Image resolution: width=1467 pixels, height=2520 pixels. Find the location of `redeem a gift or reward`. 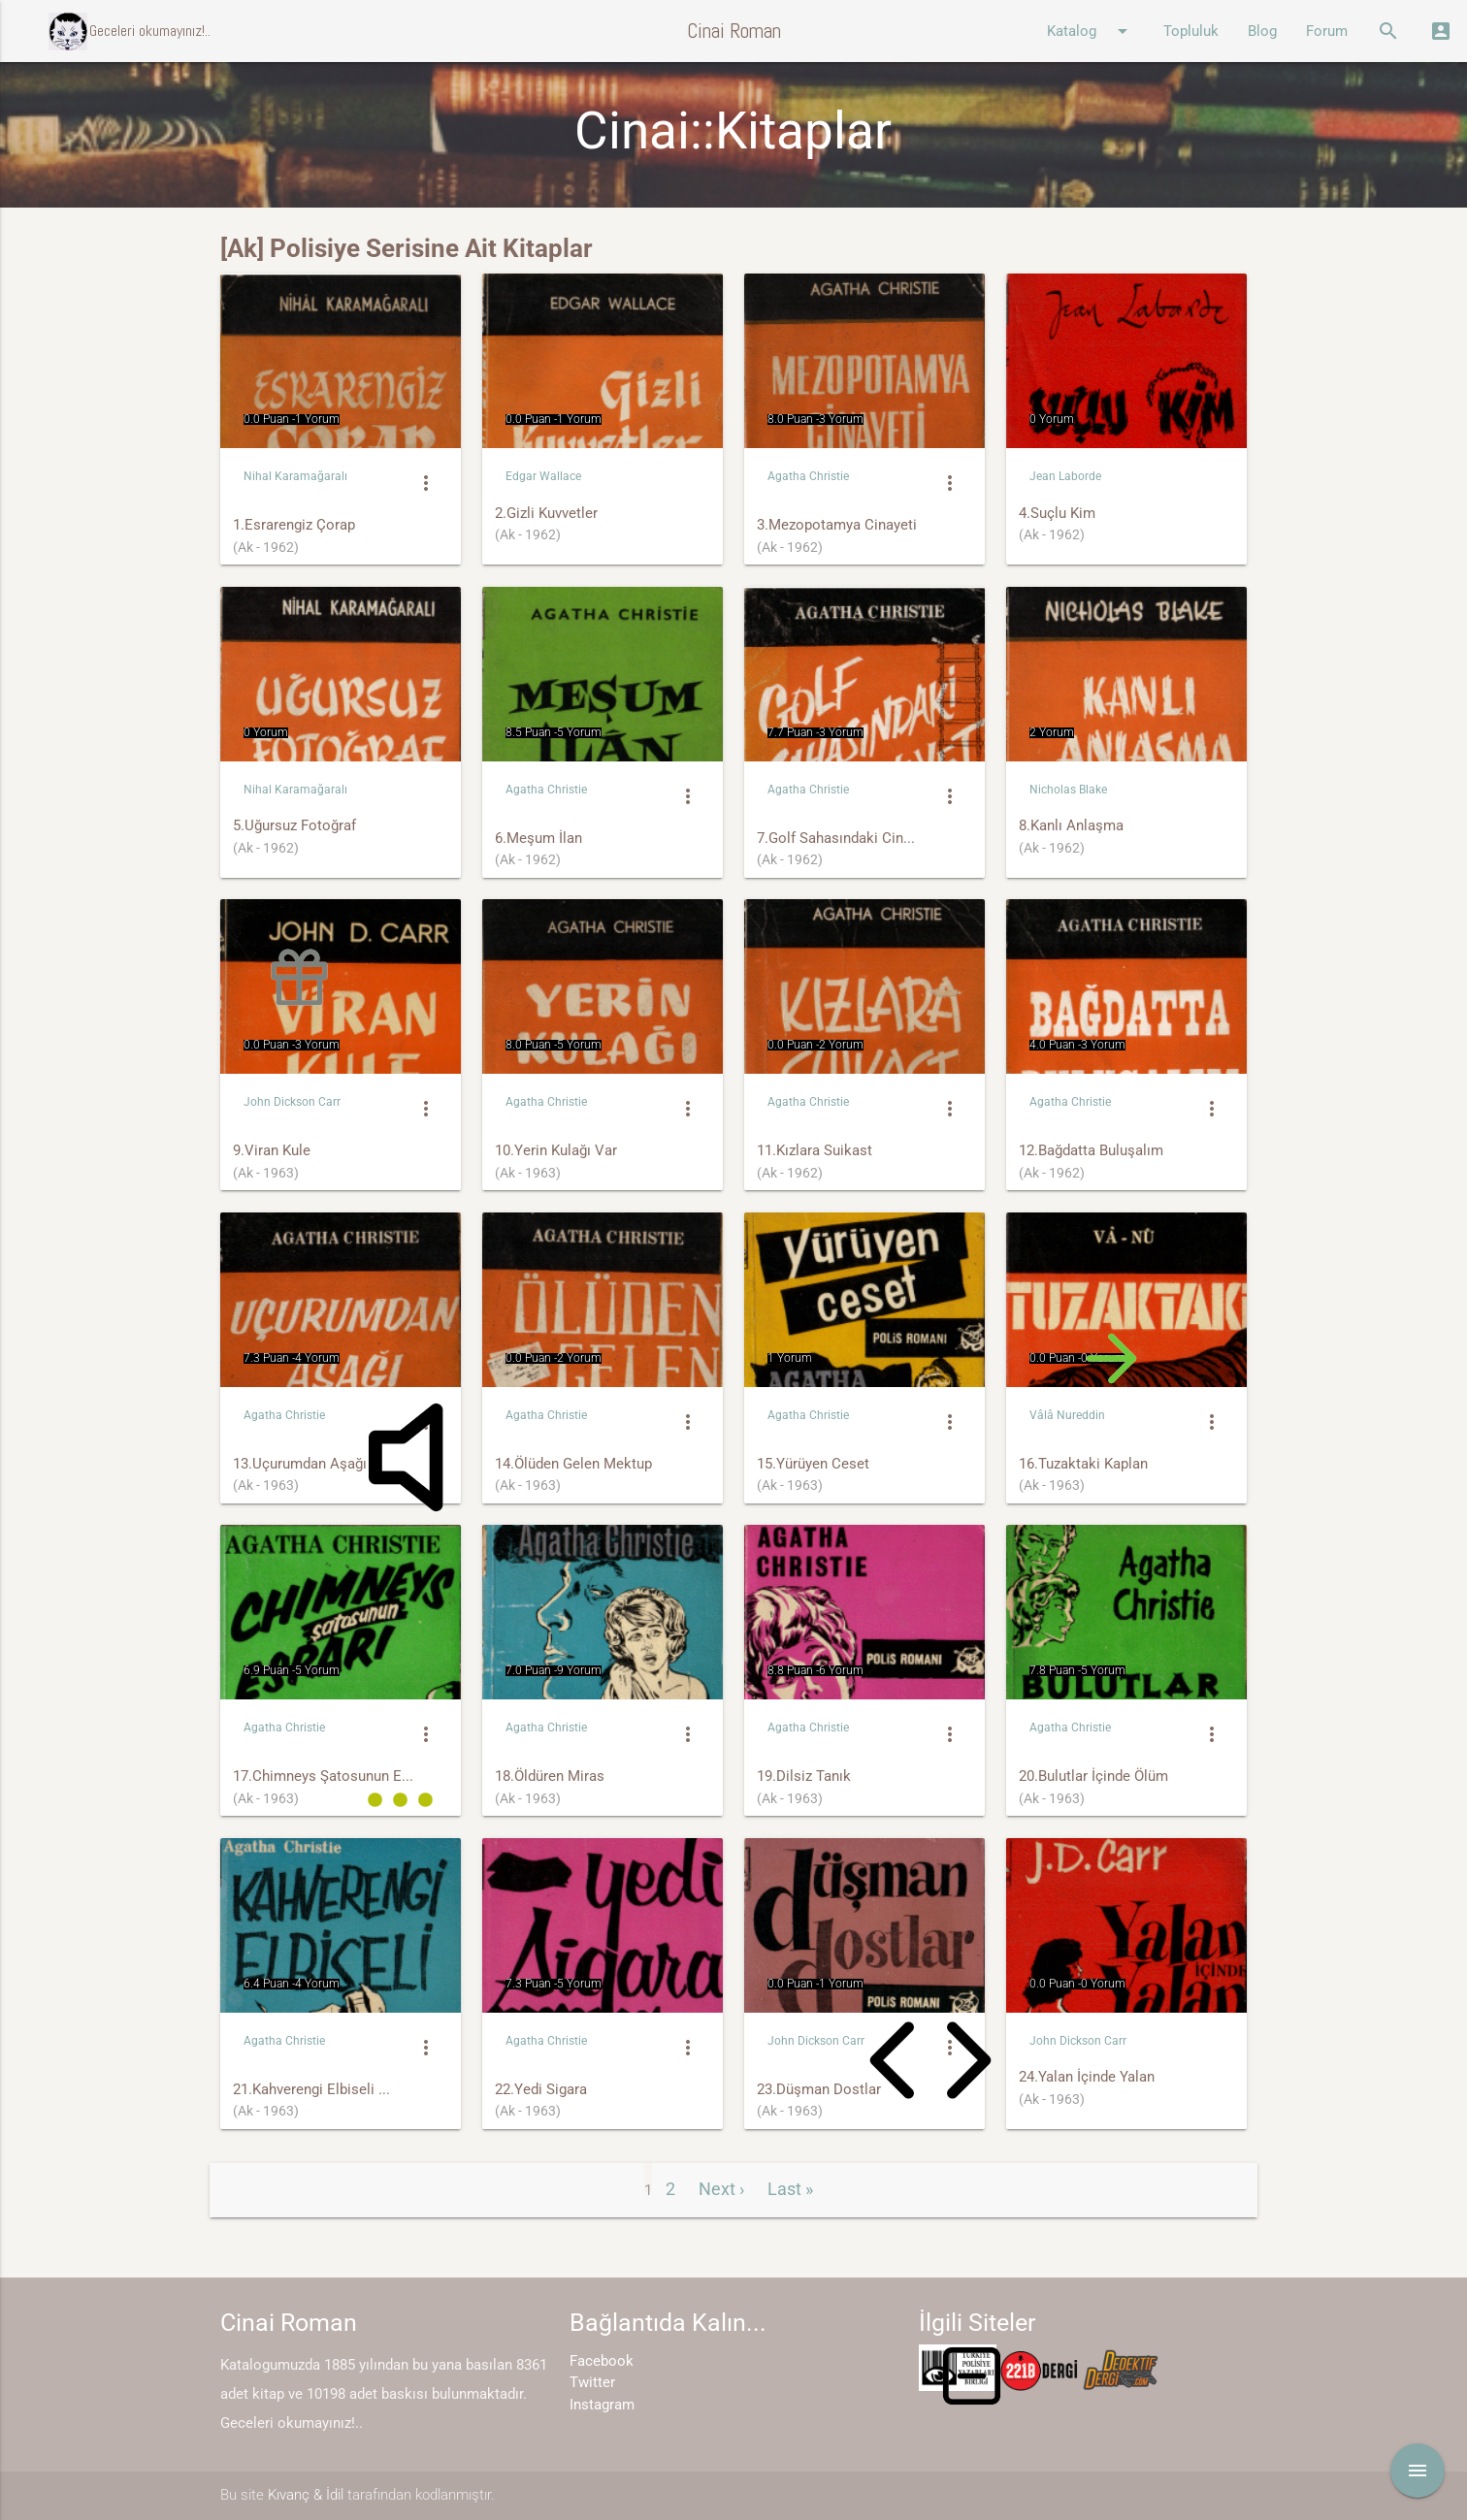

redeem a gift or reward is located at coordinates (299, 977).